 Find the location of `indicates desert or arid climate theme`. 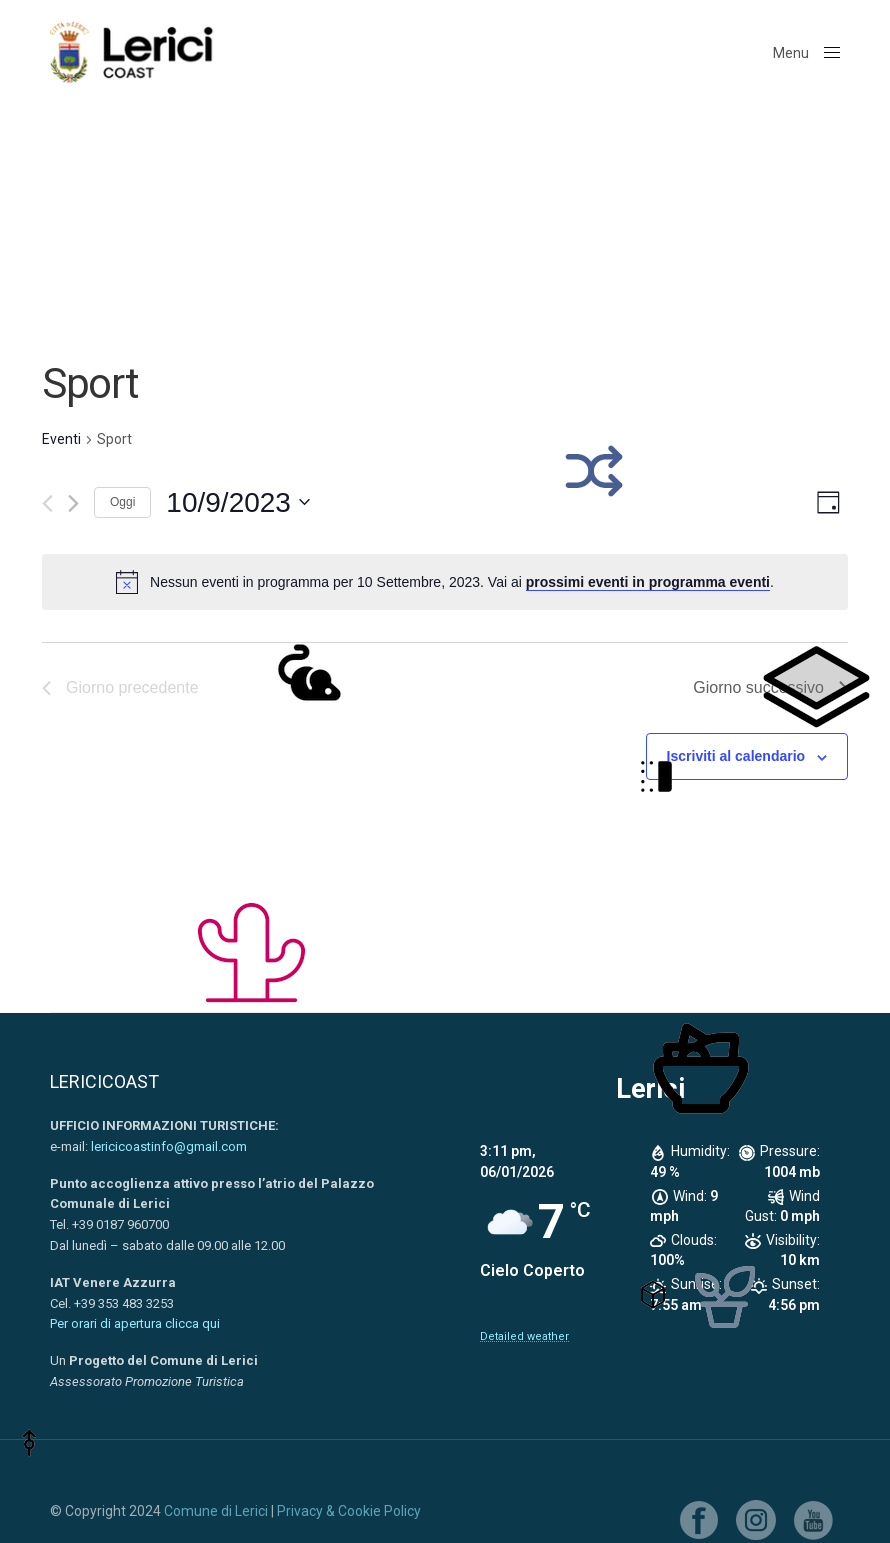

indicates desert or arid climate theme is located at coordinates (251, 956).